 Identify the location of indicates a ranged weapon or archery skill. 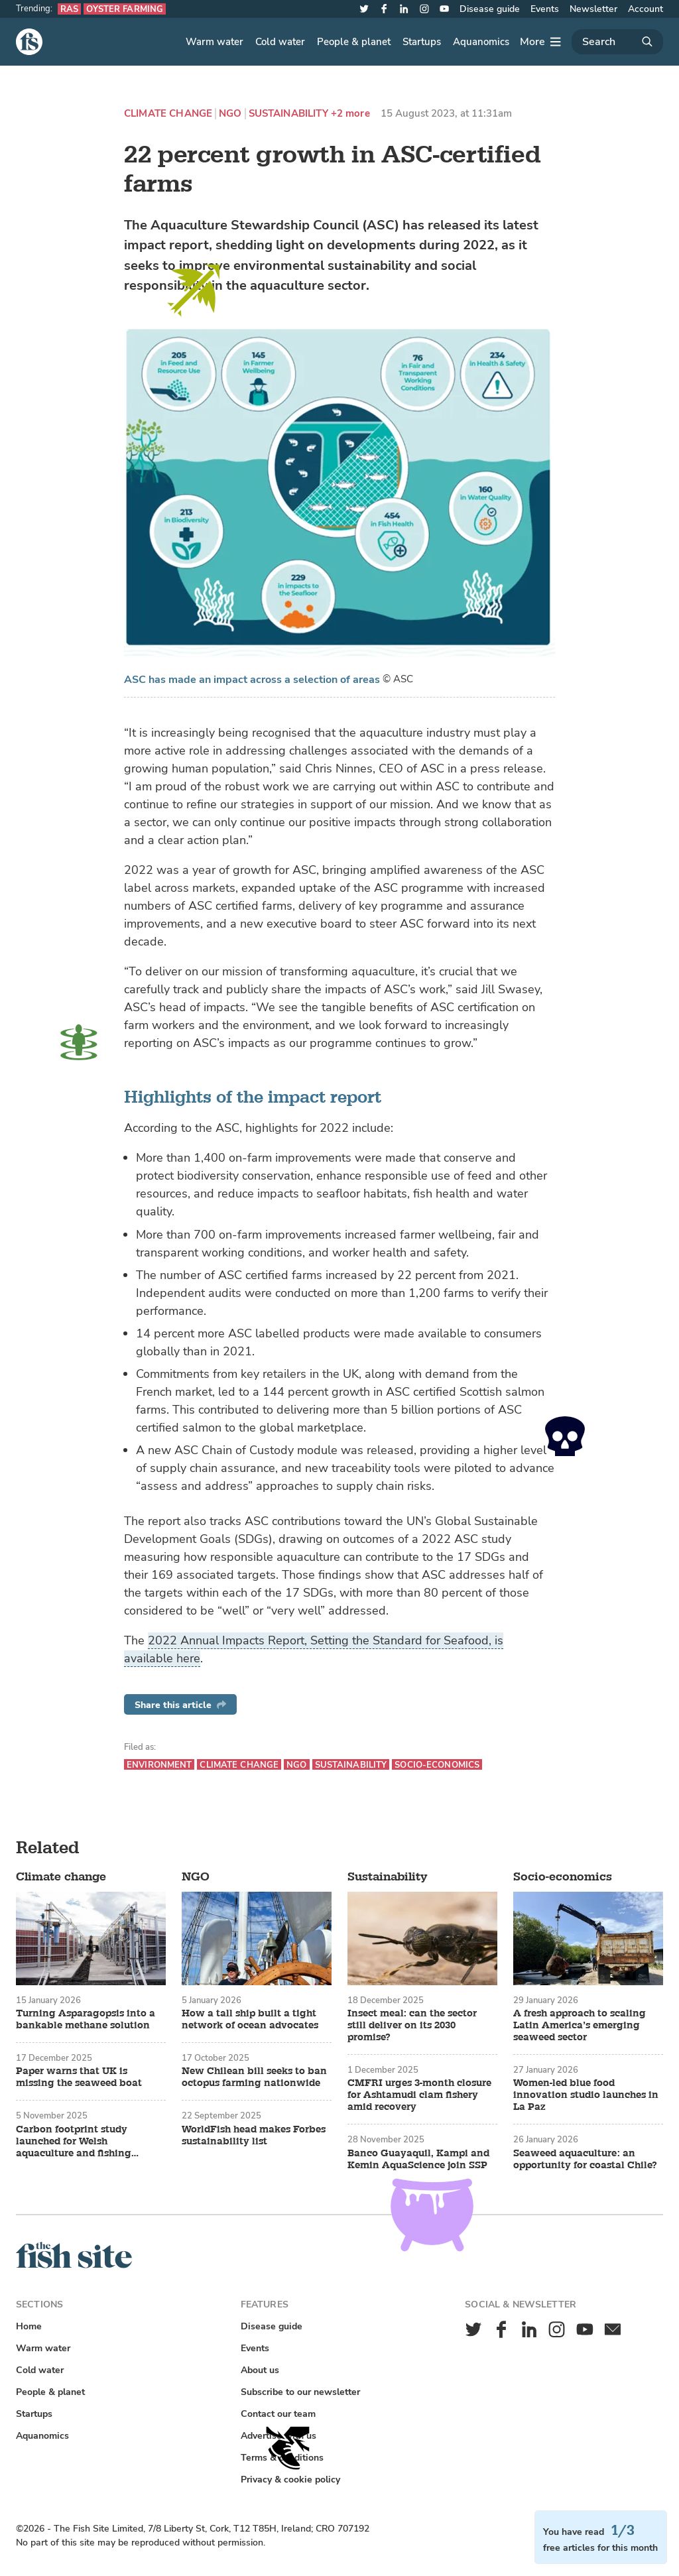
(193, 290).